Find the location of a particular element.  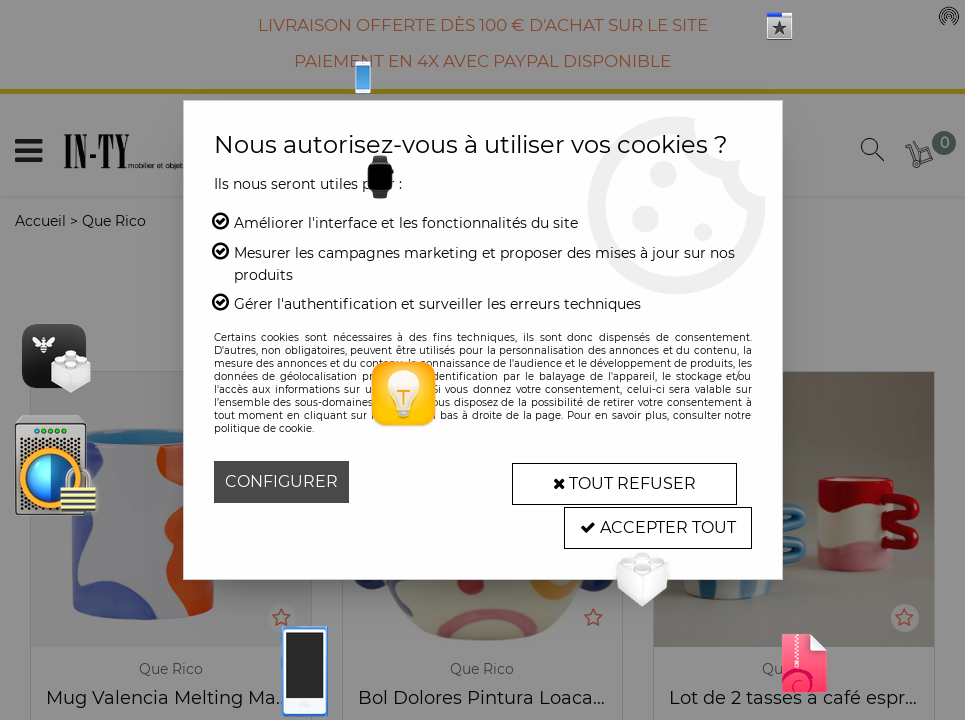

locked RAID 1 storage drive is located at coordinates (50, 465).